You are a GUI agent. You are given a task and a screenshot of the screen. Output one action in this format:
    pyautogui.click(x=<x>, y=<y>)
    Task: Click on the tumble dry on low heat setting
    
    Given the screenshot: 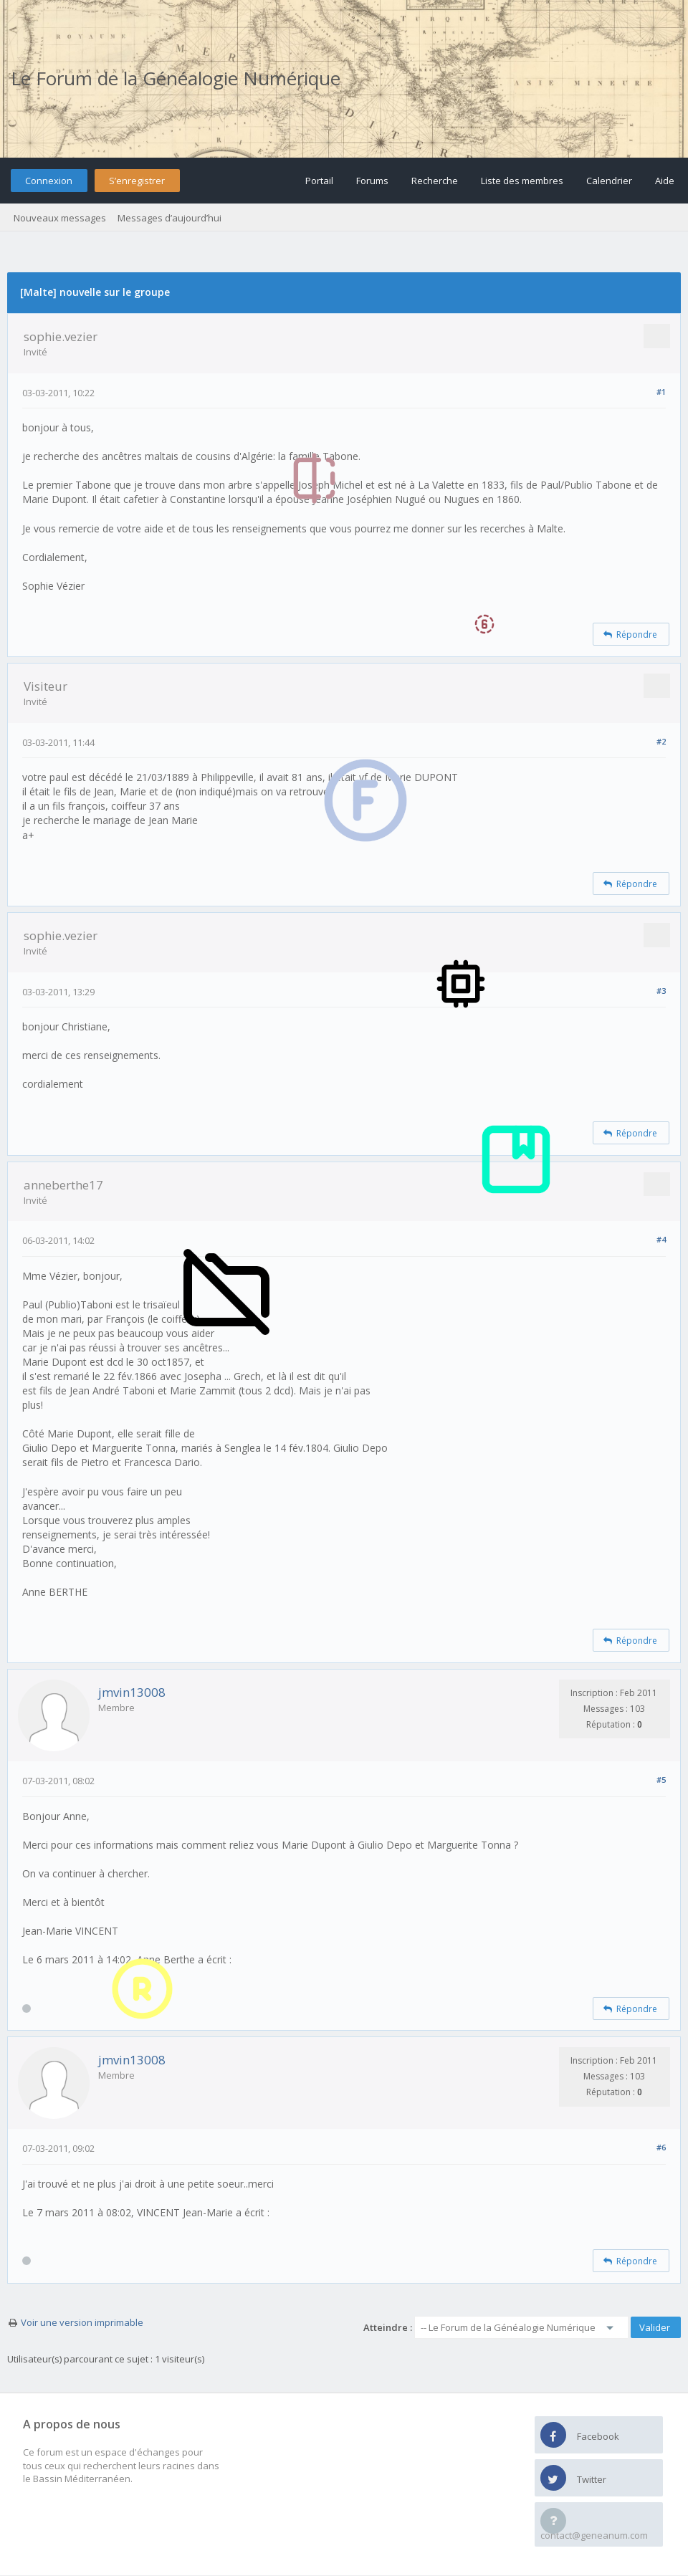 What is the action you would take?
    pyautogui.click(x=366, y=800)
    